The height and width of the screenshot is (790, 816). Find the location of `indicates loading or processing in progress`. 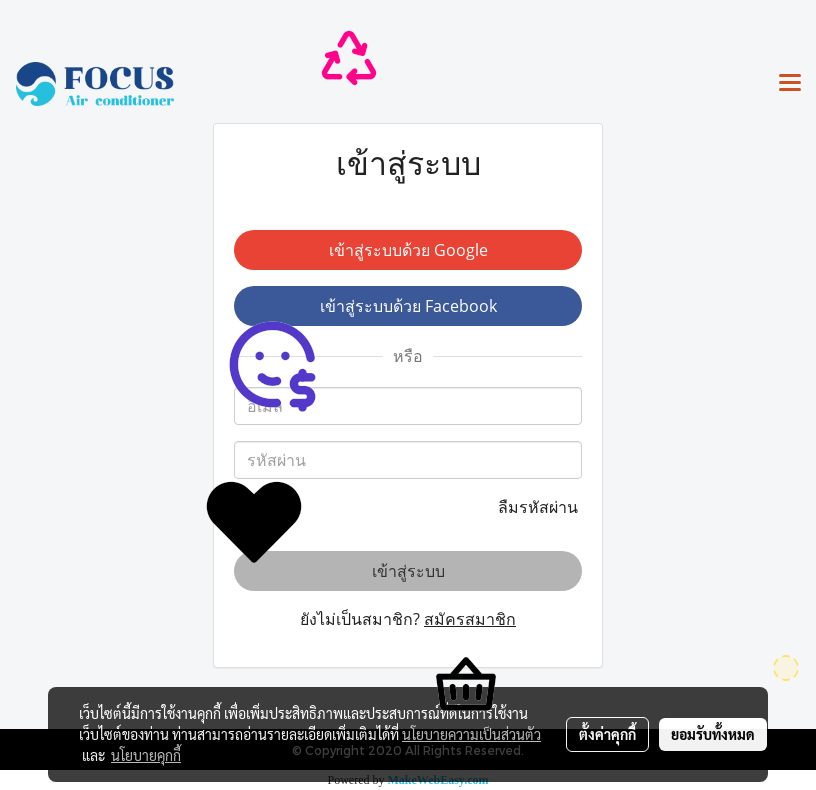

indicates loading or processing in progress is located at coordinates (786, 668).